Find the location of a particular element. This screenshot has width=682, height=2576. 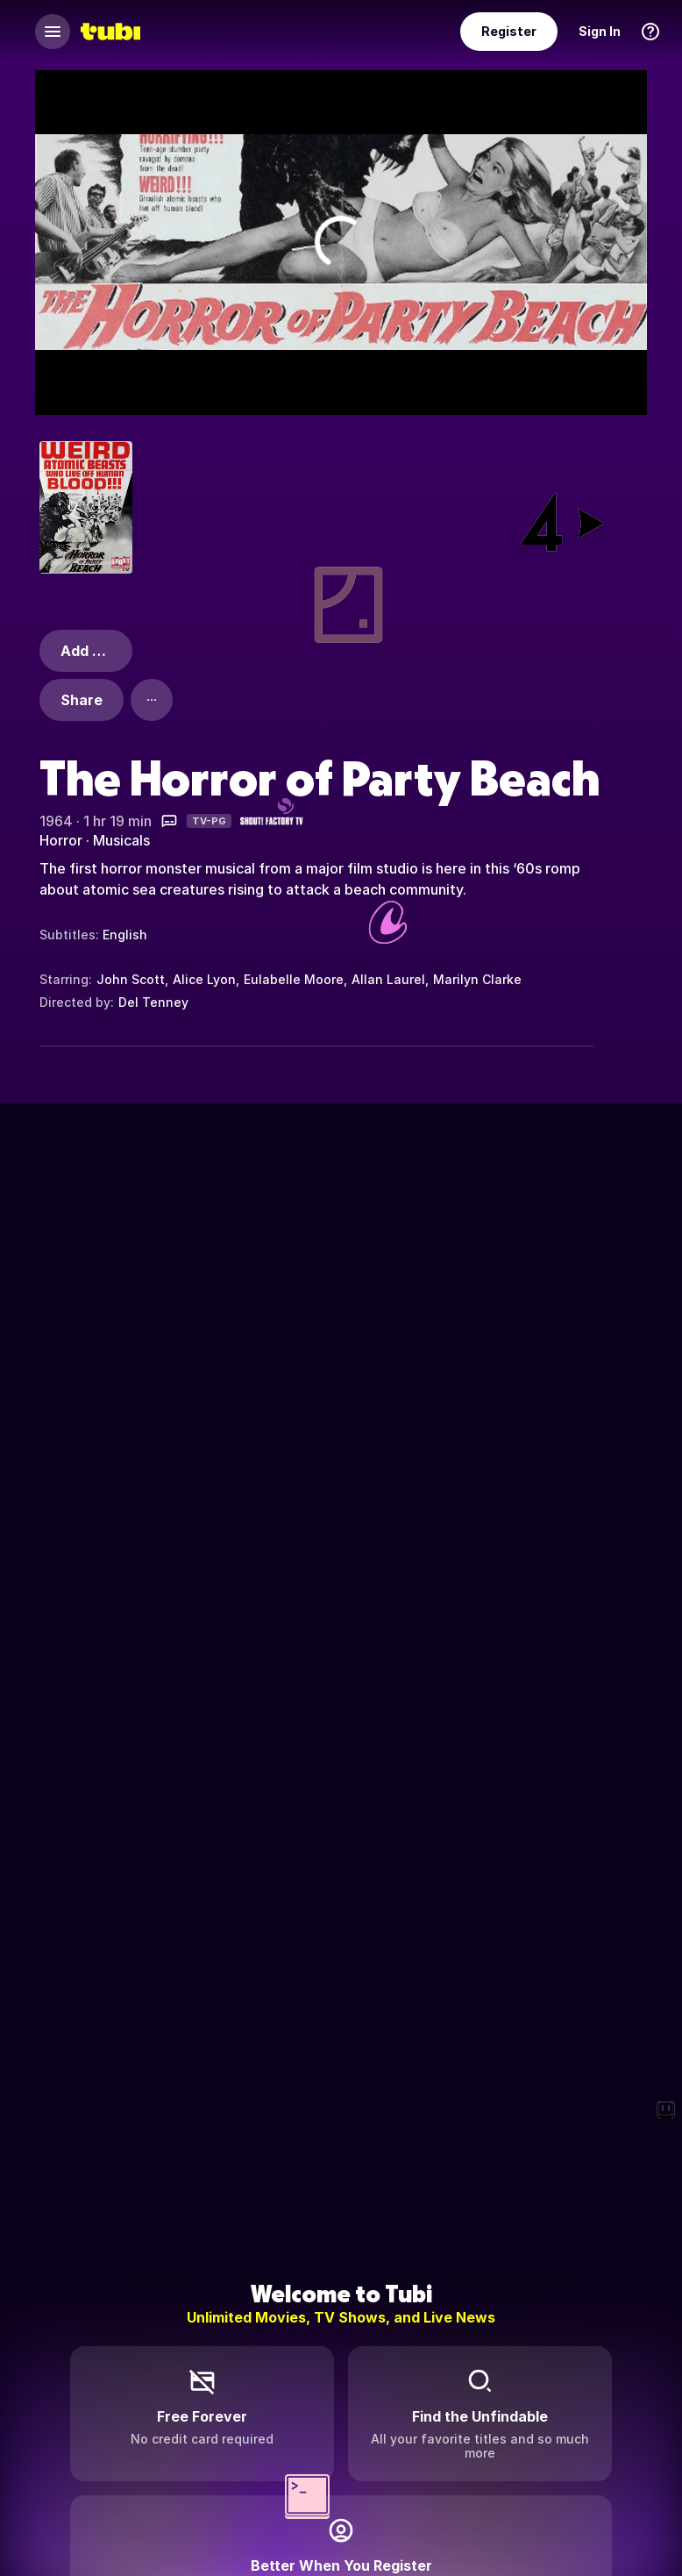

open gnome terminal application is located at coordinates (307, 2496).